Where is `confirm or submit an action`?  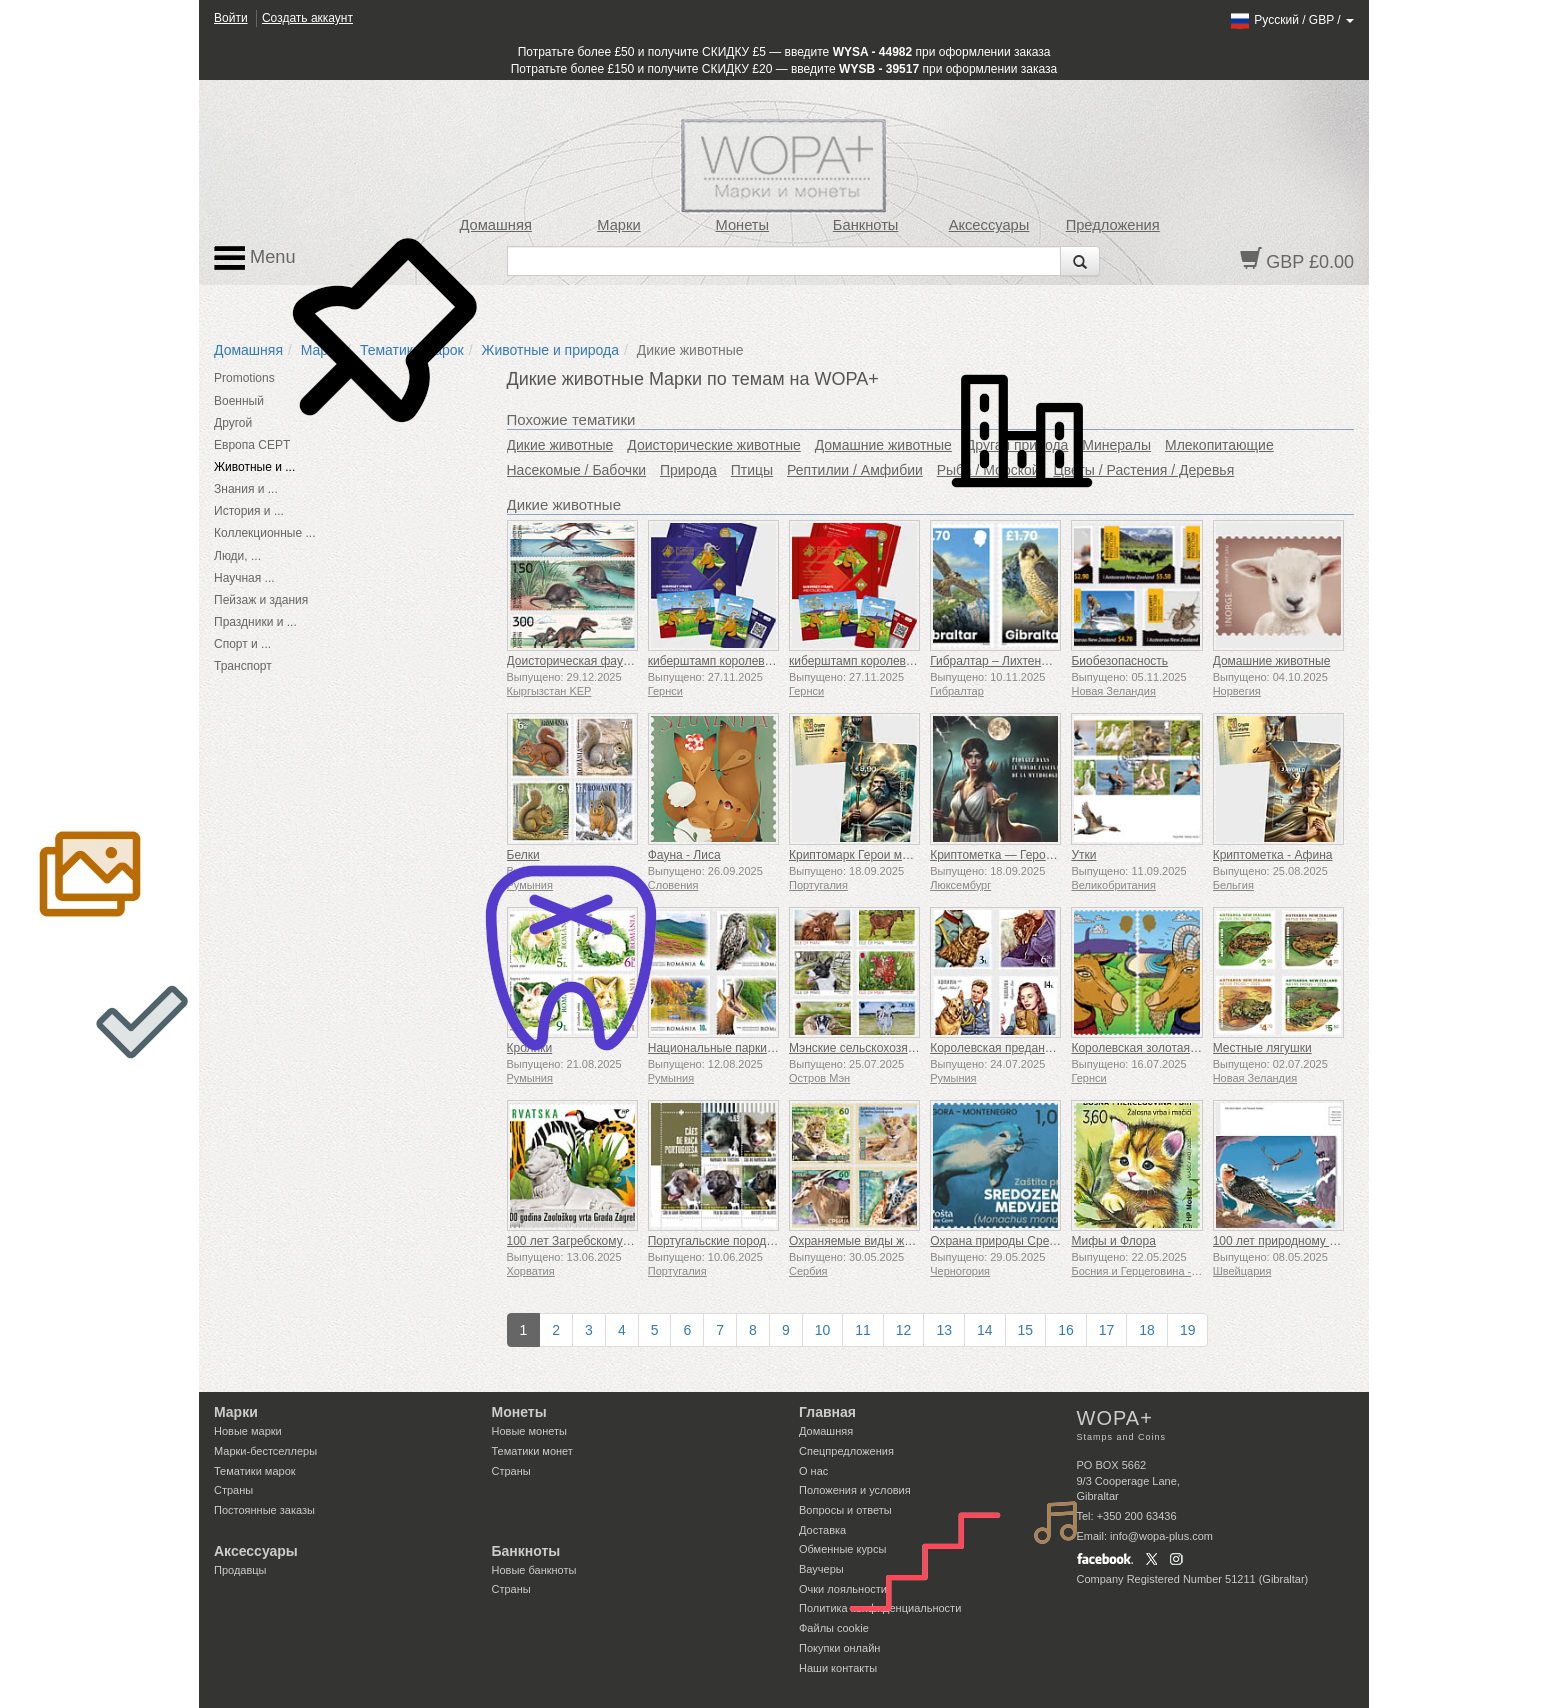 confirm or submit an action is located at coordinates (140, 1020).